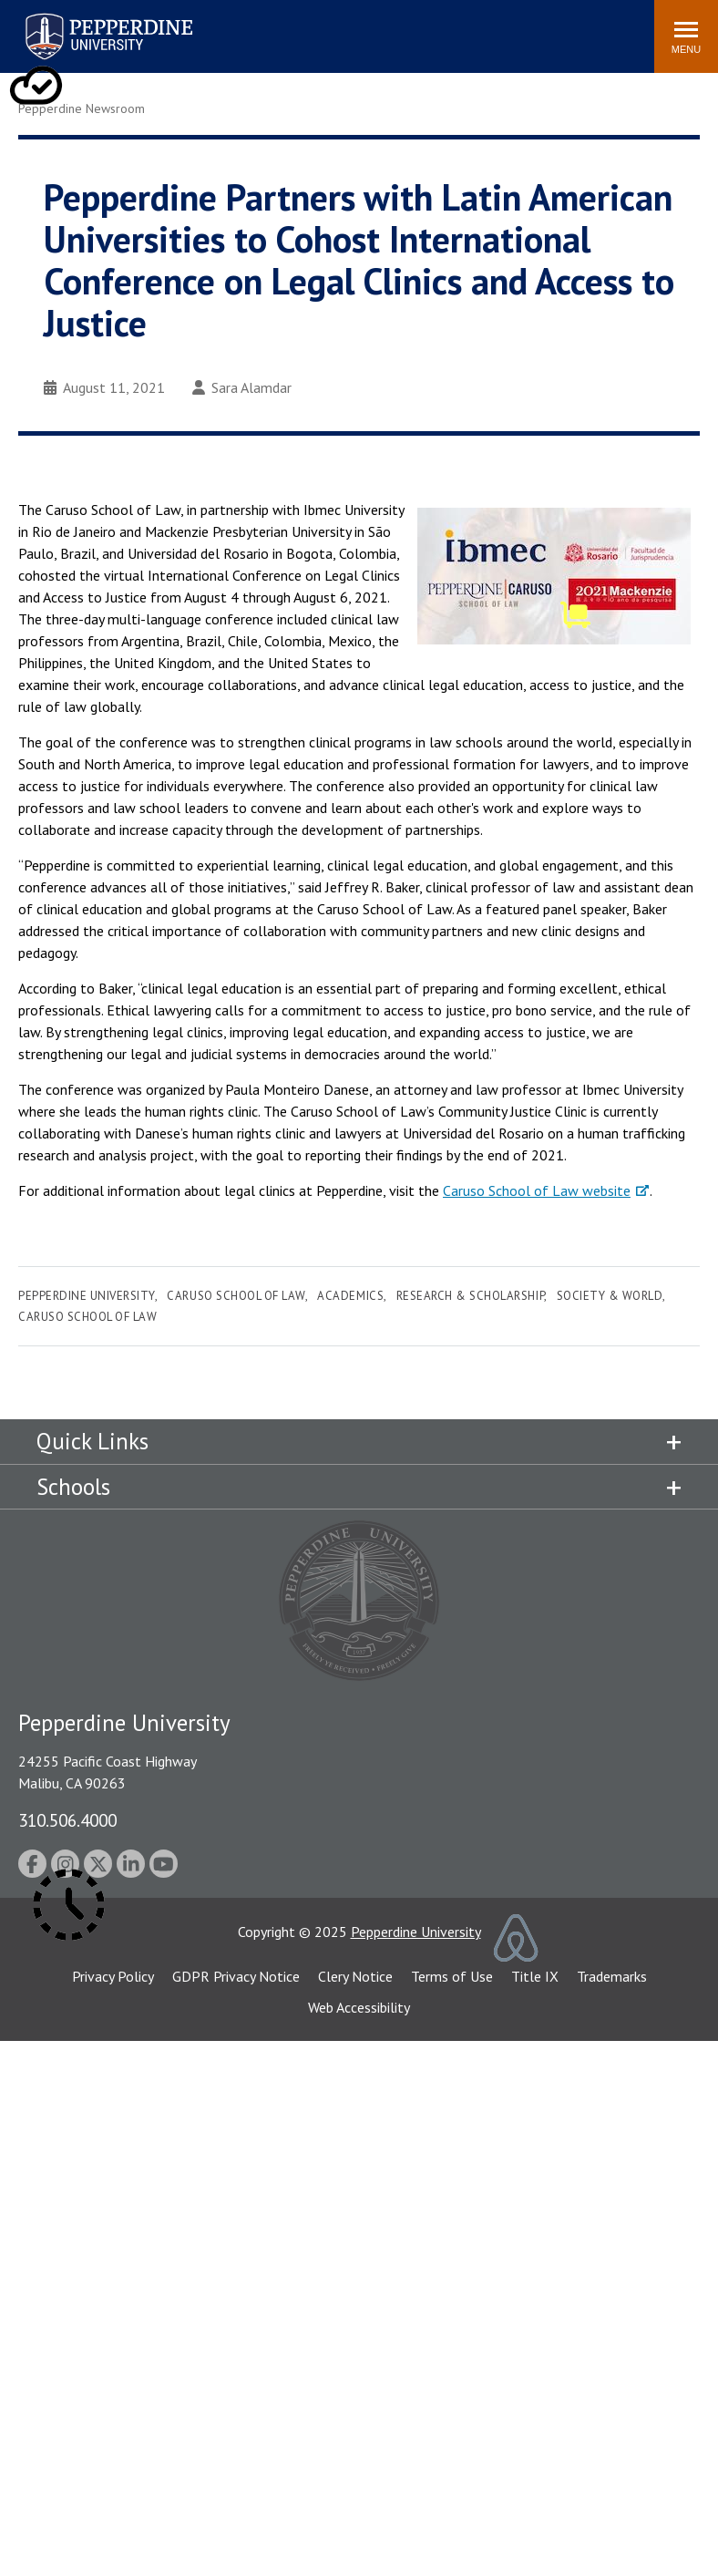 This screenshot has height=2576, width=718. What do you see at coordinates (68, 1904) in the screenshot?
I see `toggle history tracking off` at bounding box center [68, 1904].